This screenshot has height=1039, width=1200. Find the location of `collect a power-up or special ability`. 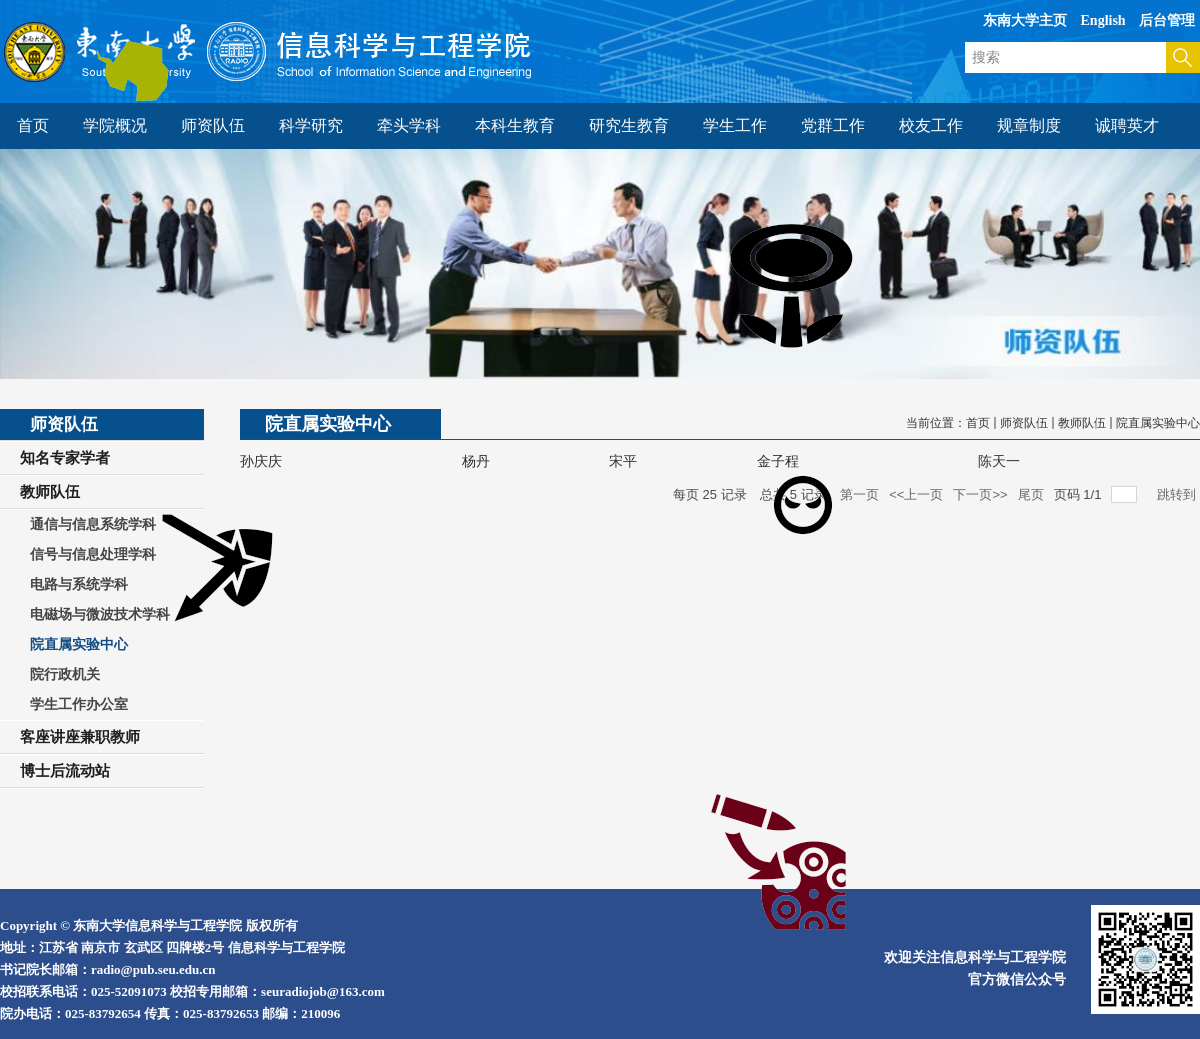

collect a power-up or special ability is located at coordinates (791, 280).